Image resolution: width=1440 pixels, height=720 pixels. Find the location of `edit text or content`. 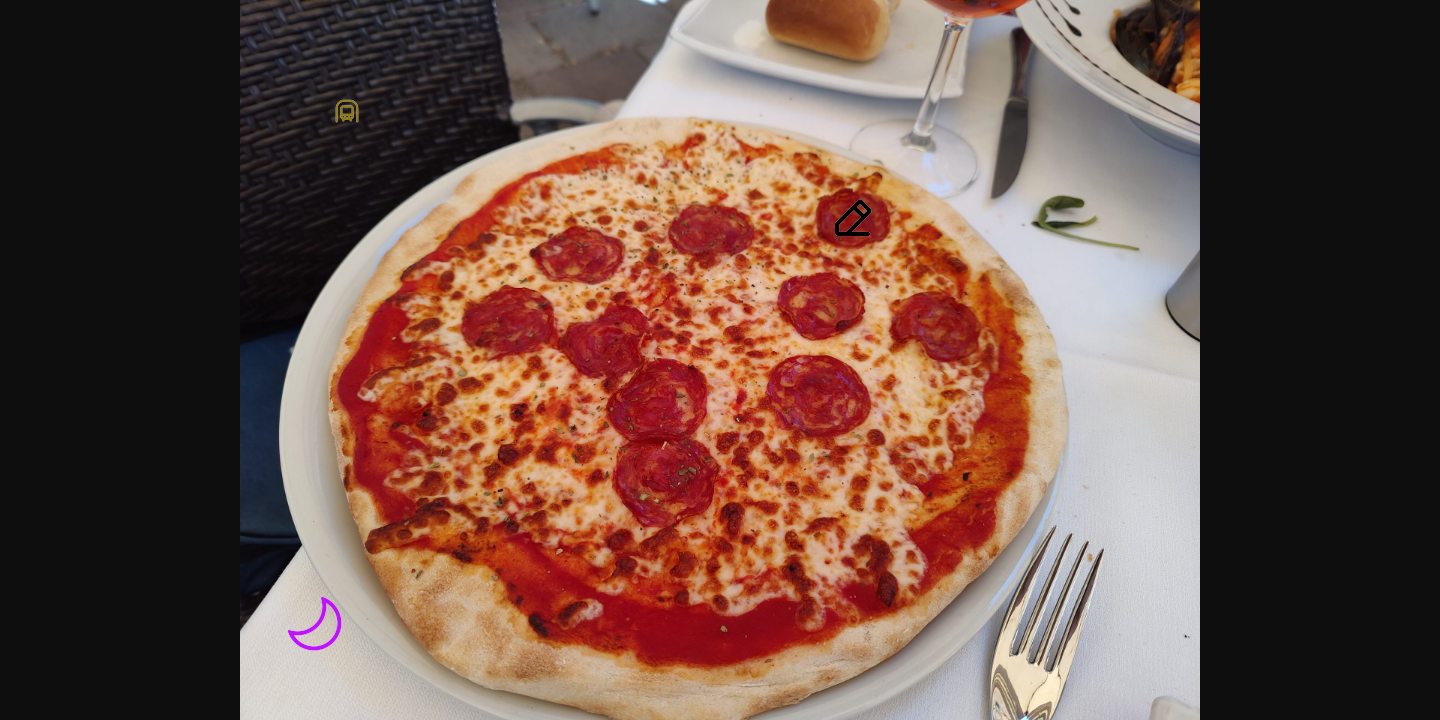

edit text or content is located at coordinates (852, 218).